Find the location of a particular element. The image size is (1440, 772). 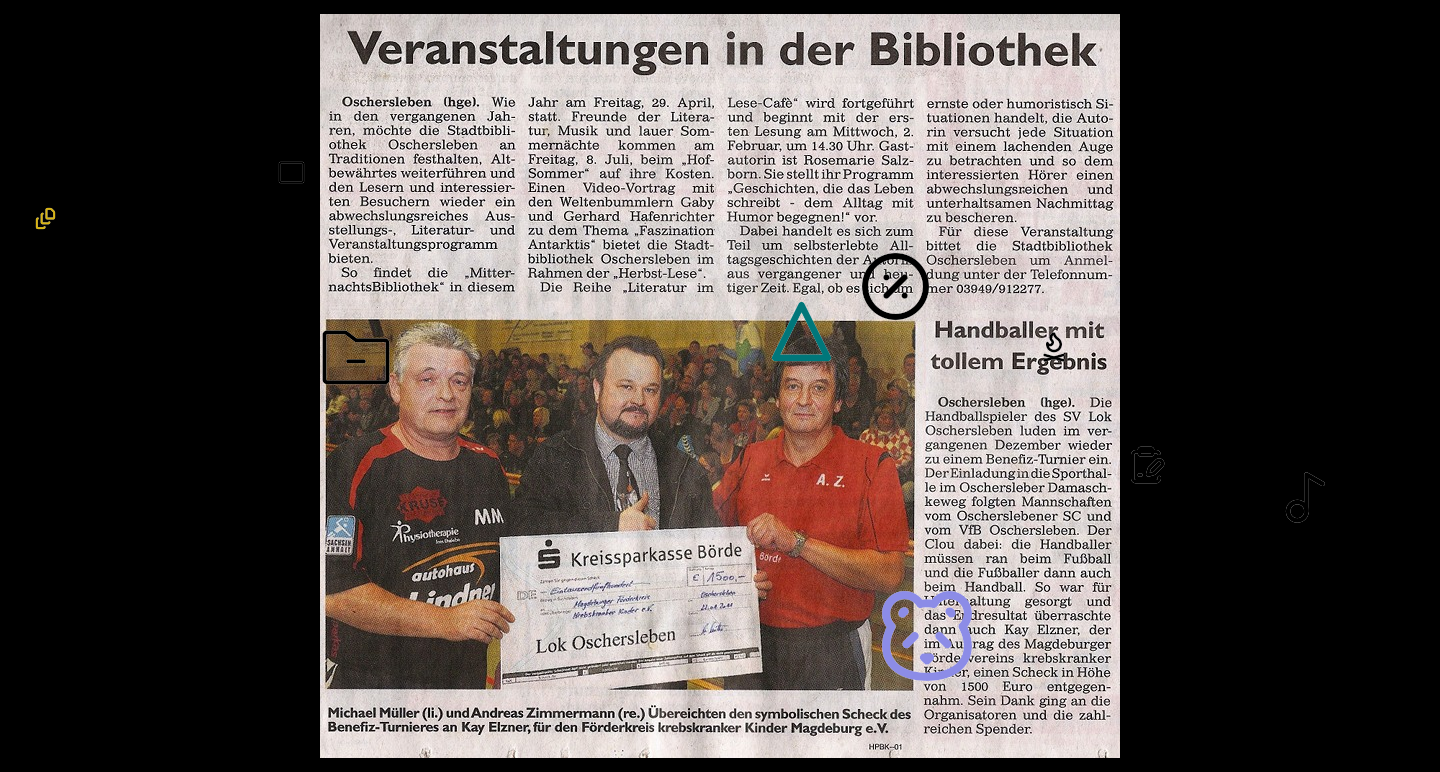

represents a container or frame element is located at coordinates (291, 172).